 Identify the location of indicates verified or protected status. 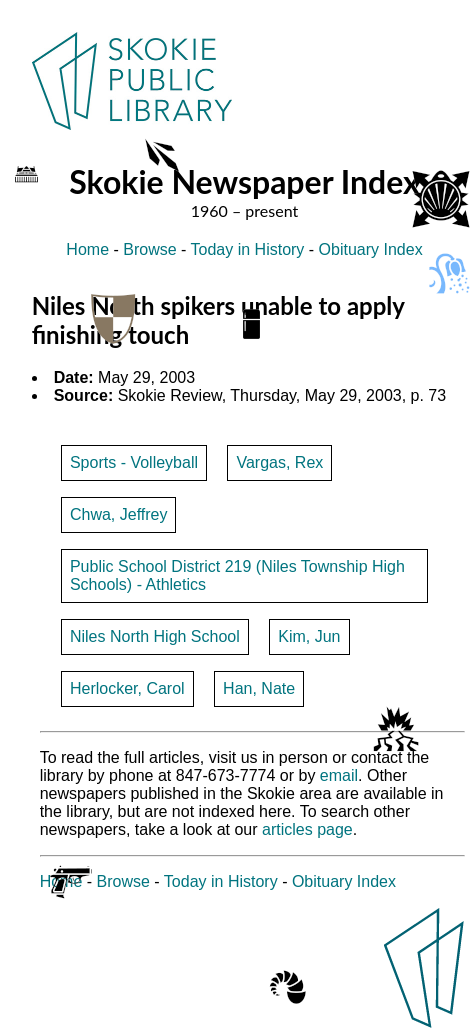
(113, 319).